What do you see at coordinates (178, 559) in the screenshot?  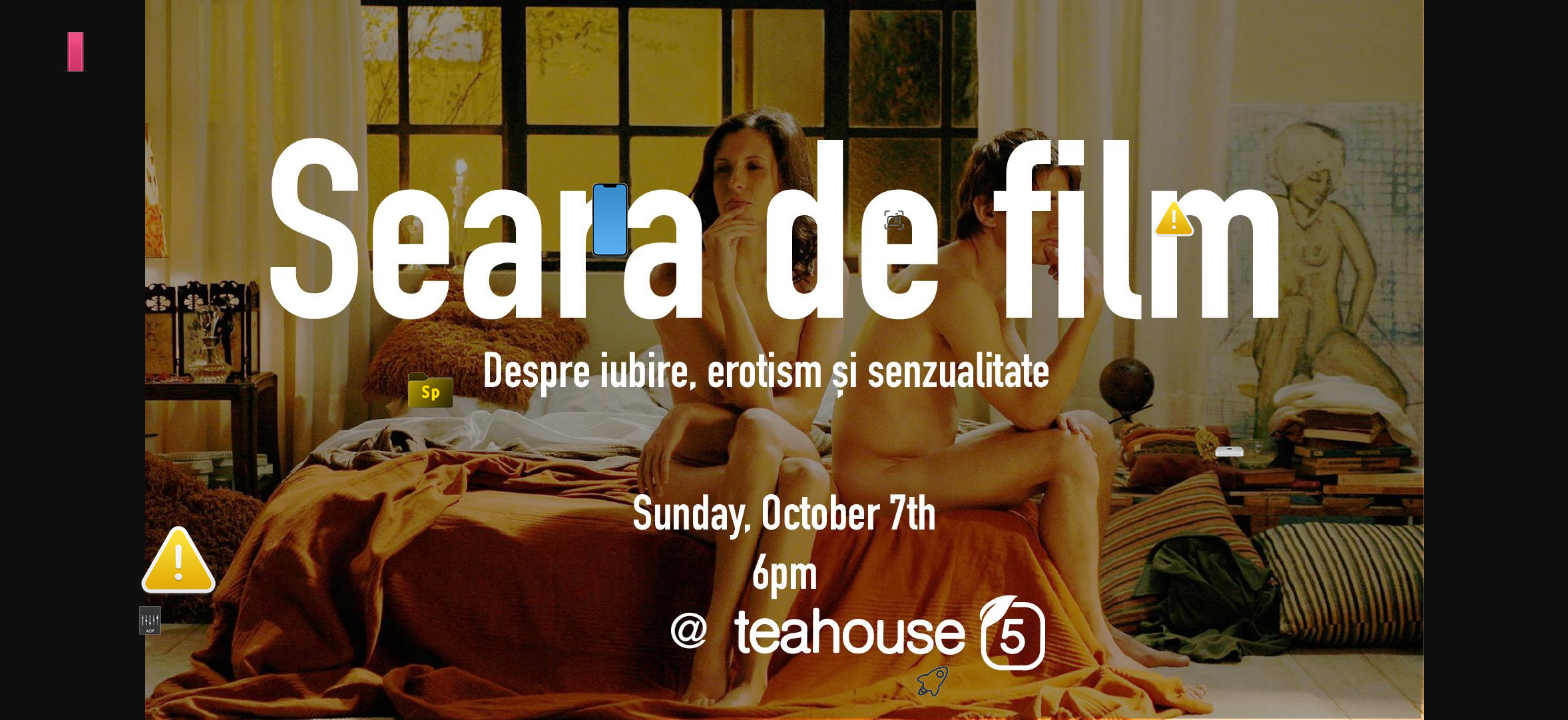 I see `open diagnostics reporter to view system issues` at bounding box center [178, 559].